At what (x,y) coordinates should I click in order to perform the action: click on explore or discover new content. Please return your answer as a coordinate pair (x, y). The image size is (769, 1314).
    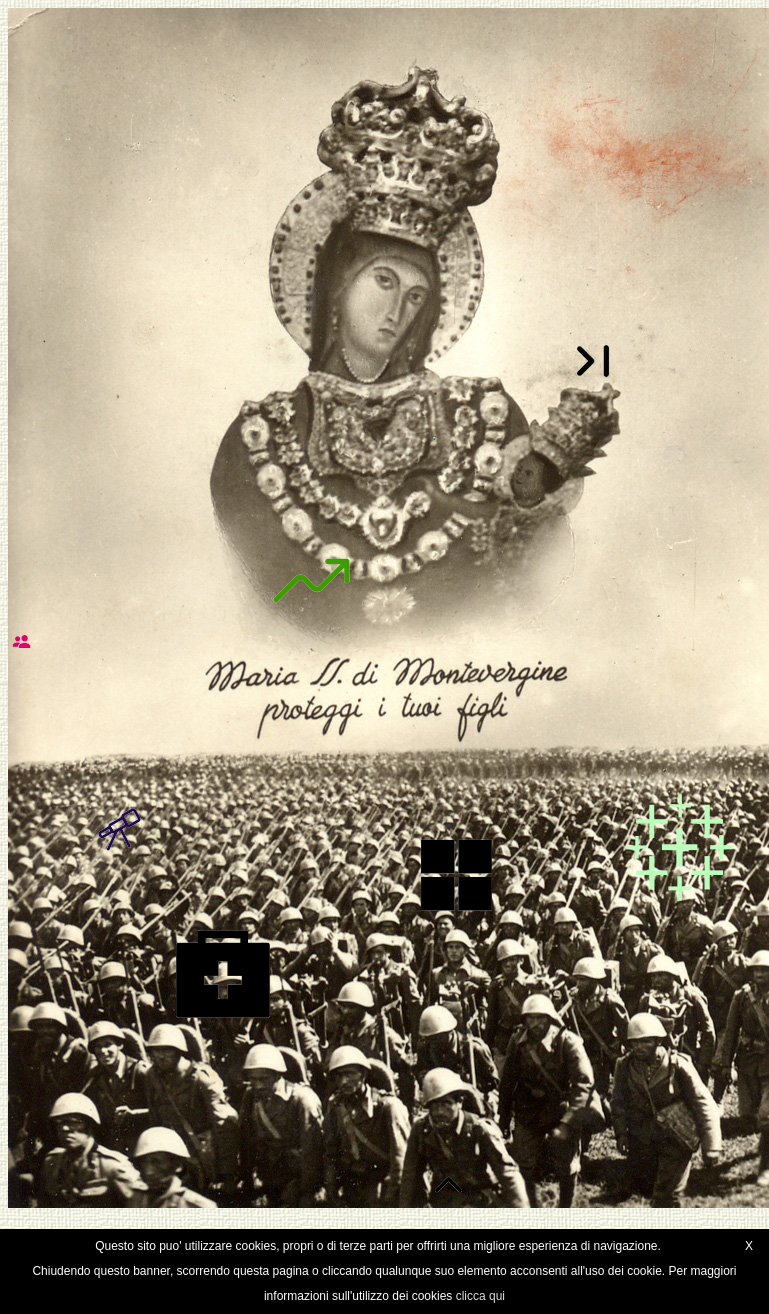
    Looking at the image, I should click on (119, 829).